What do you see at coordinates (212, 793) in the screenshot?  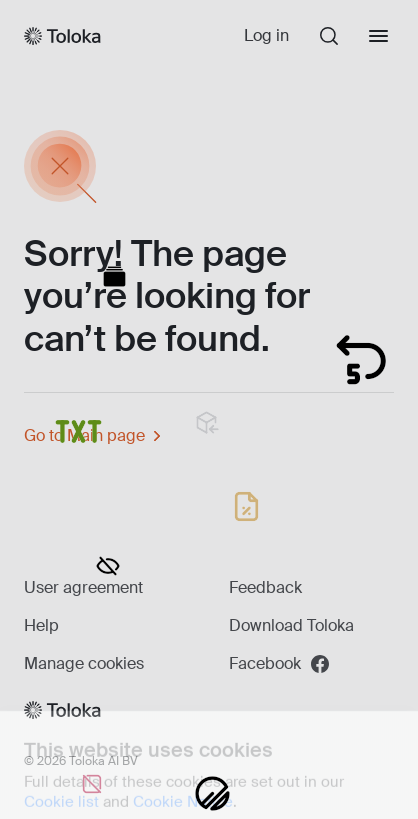 I see `planetscale database platform logo` at bounding box center [212, 793].